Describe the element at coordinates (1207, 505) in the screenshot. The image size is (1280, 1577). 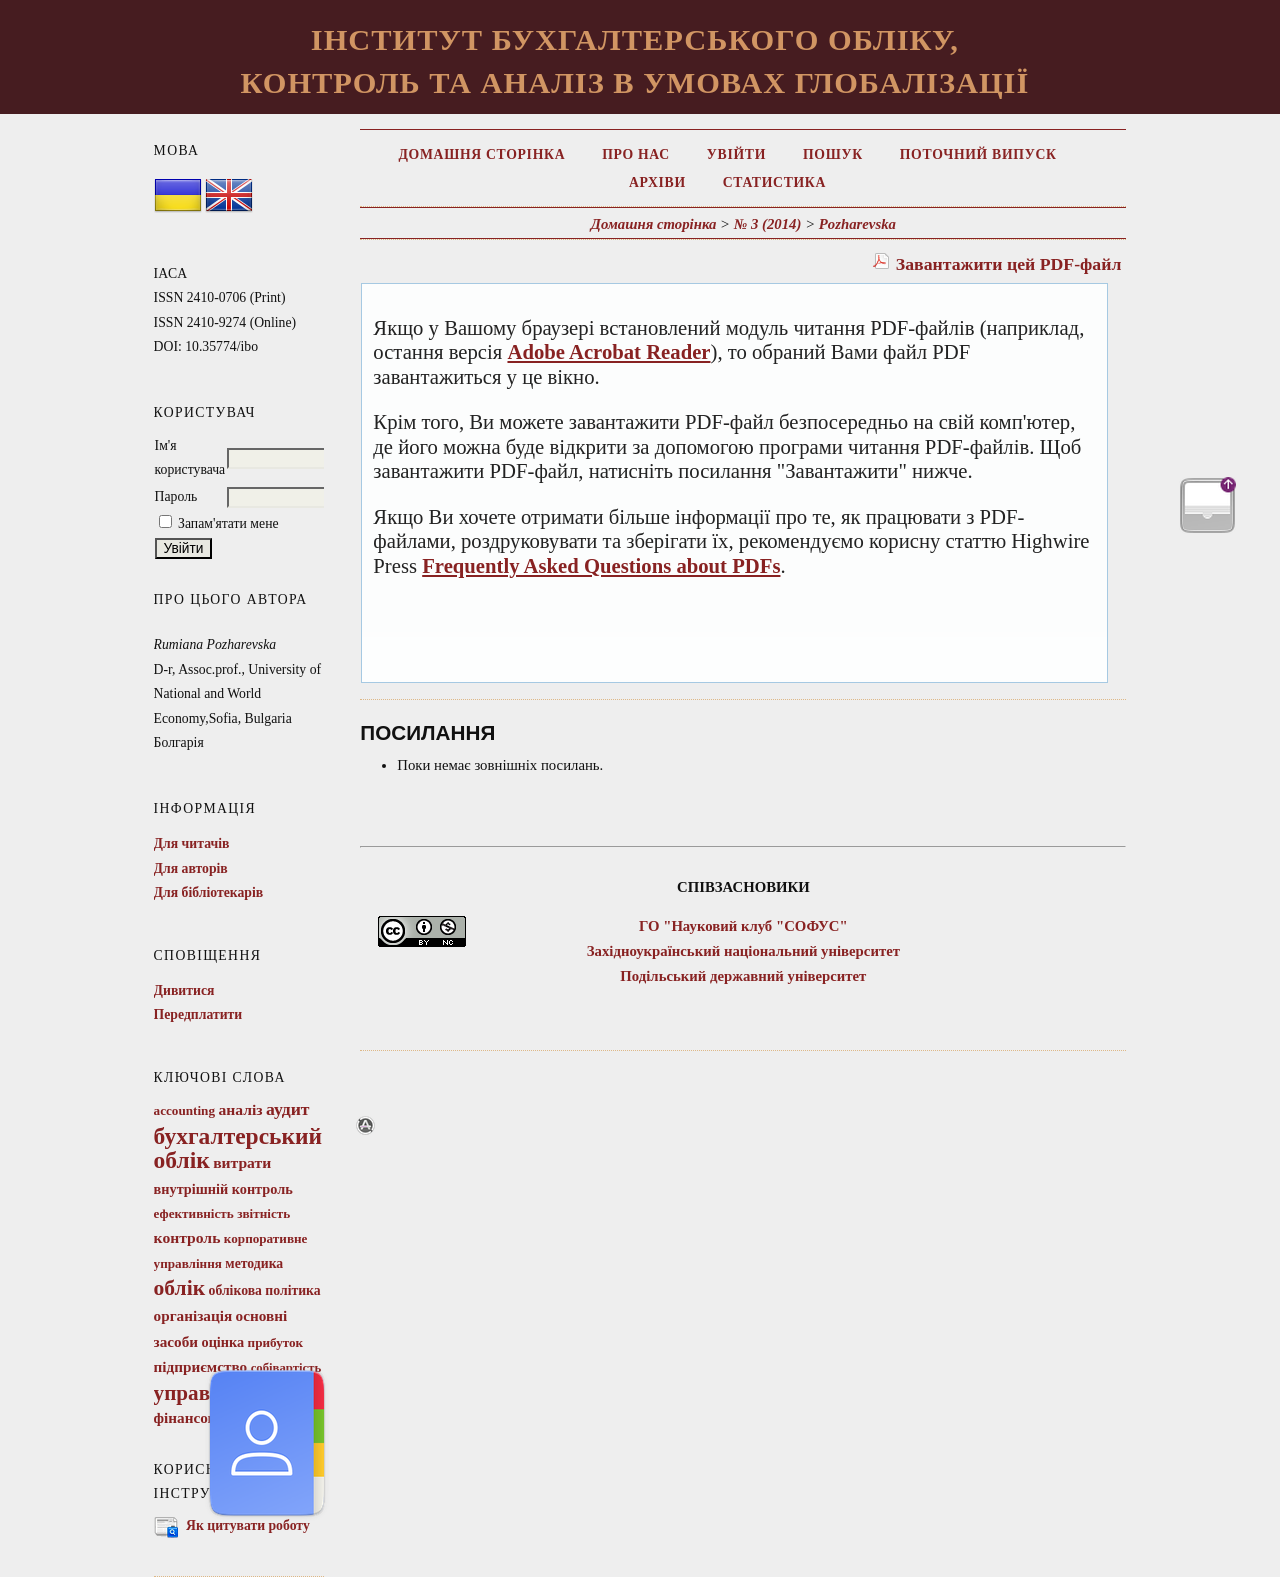
I see `view outgoing mail queue` at that location.